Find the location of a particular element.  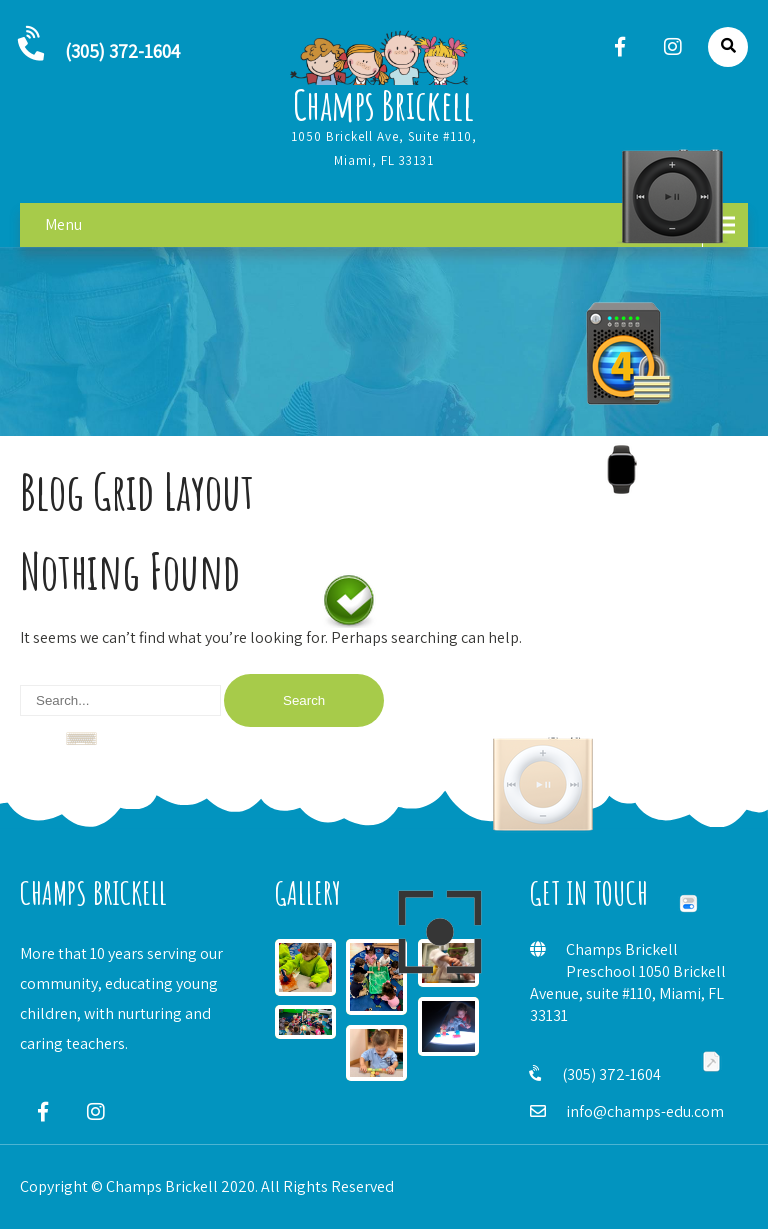

screen recording or screen capture tool is located at coordinates (440, 932).